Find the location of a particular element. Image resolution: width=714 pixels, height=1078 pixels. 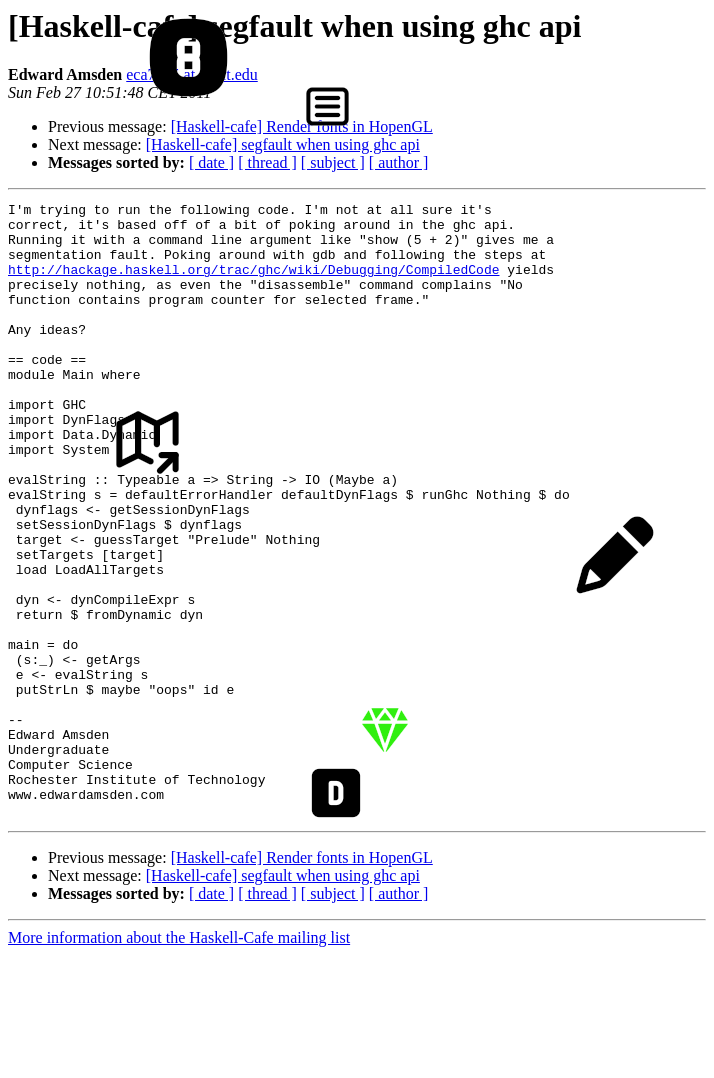

indicates premium or VIP membership status is located at coordinates (385, 730).